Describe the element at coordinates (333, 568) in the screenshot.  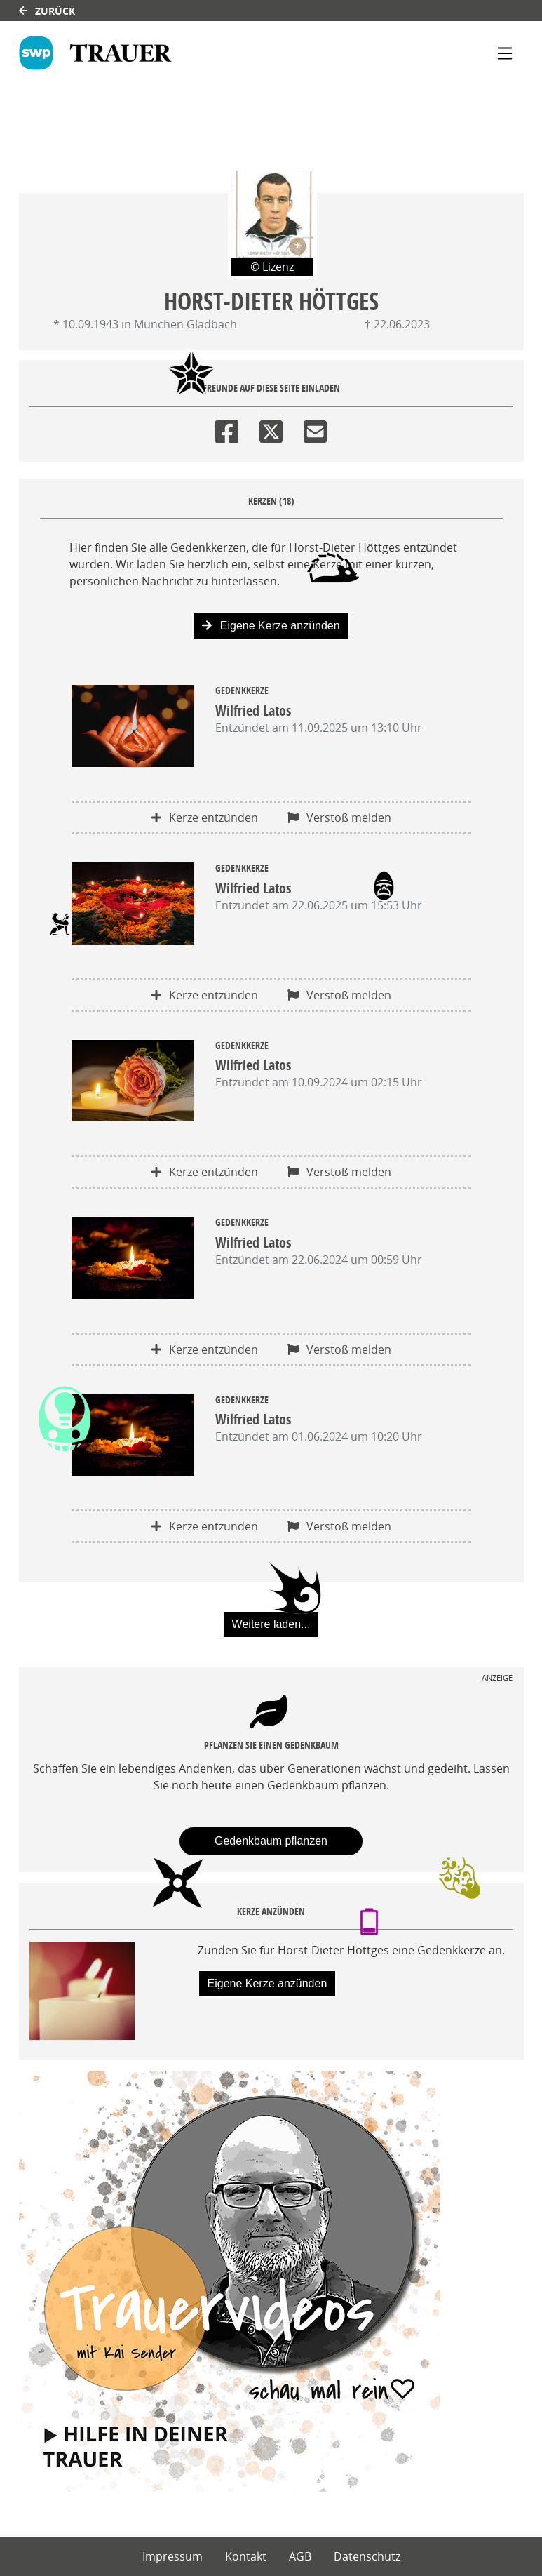
I see `decorative animal icon for games or profiles` at that location.